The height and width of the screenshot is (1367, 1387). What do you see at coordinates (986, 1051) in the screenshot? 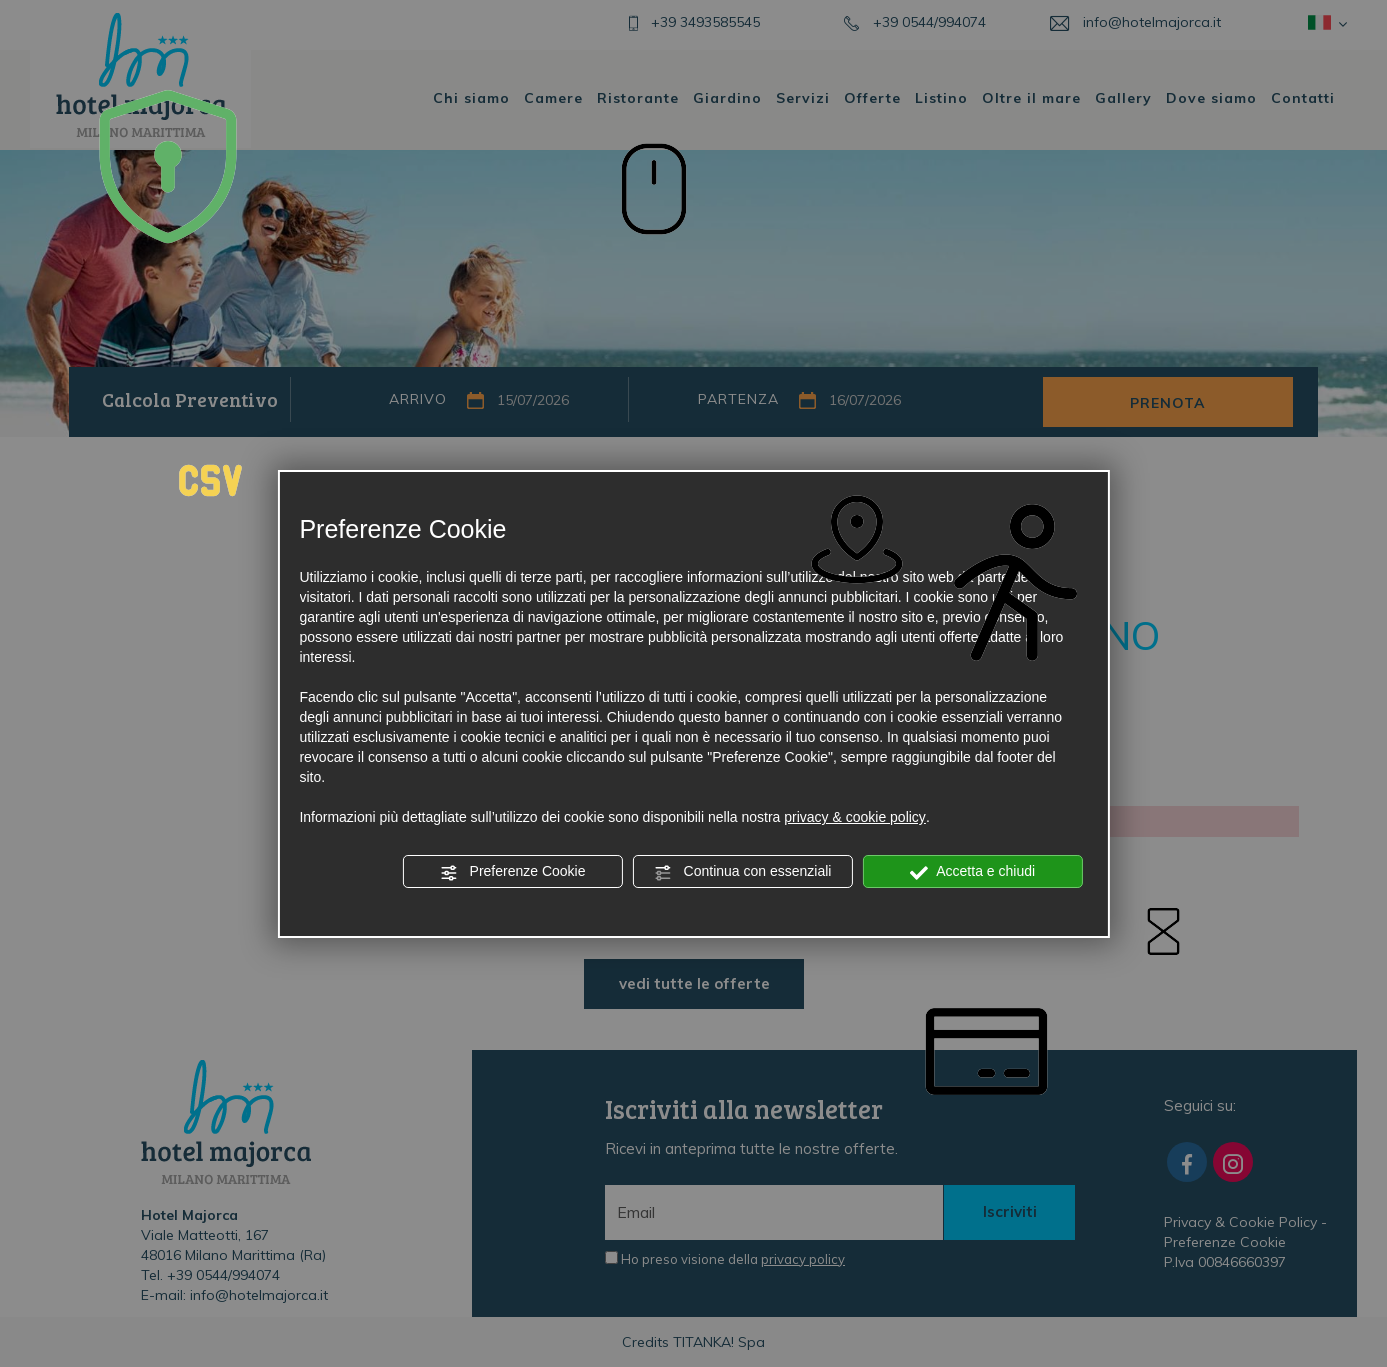
I see `manage payment methods` at bounding box center [986, 1051].